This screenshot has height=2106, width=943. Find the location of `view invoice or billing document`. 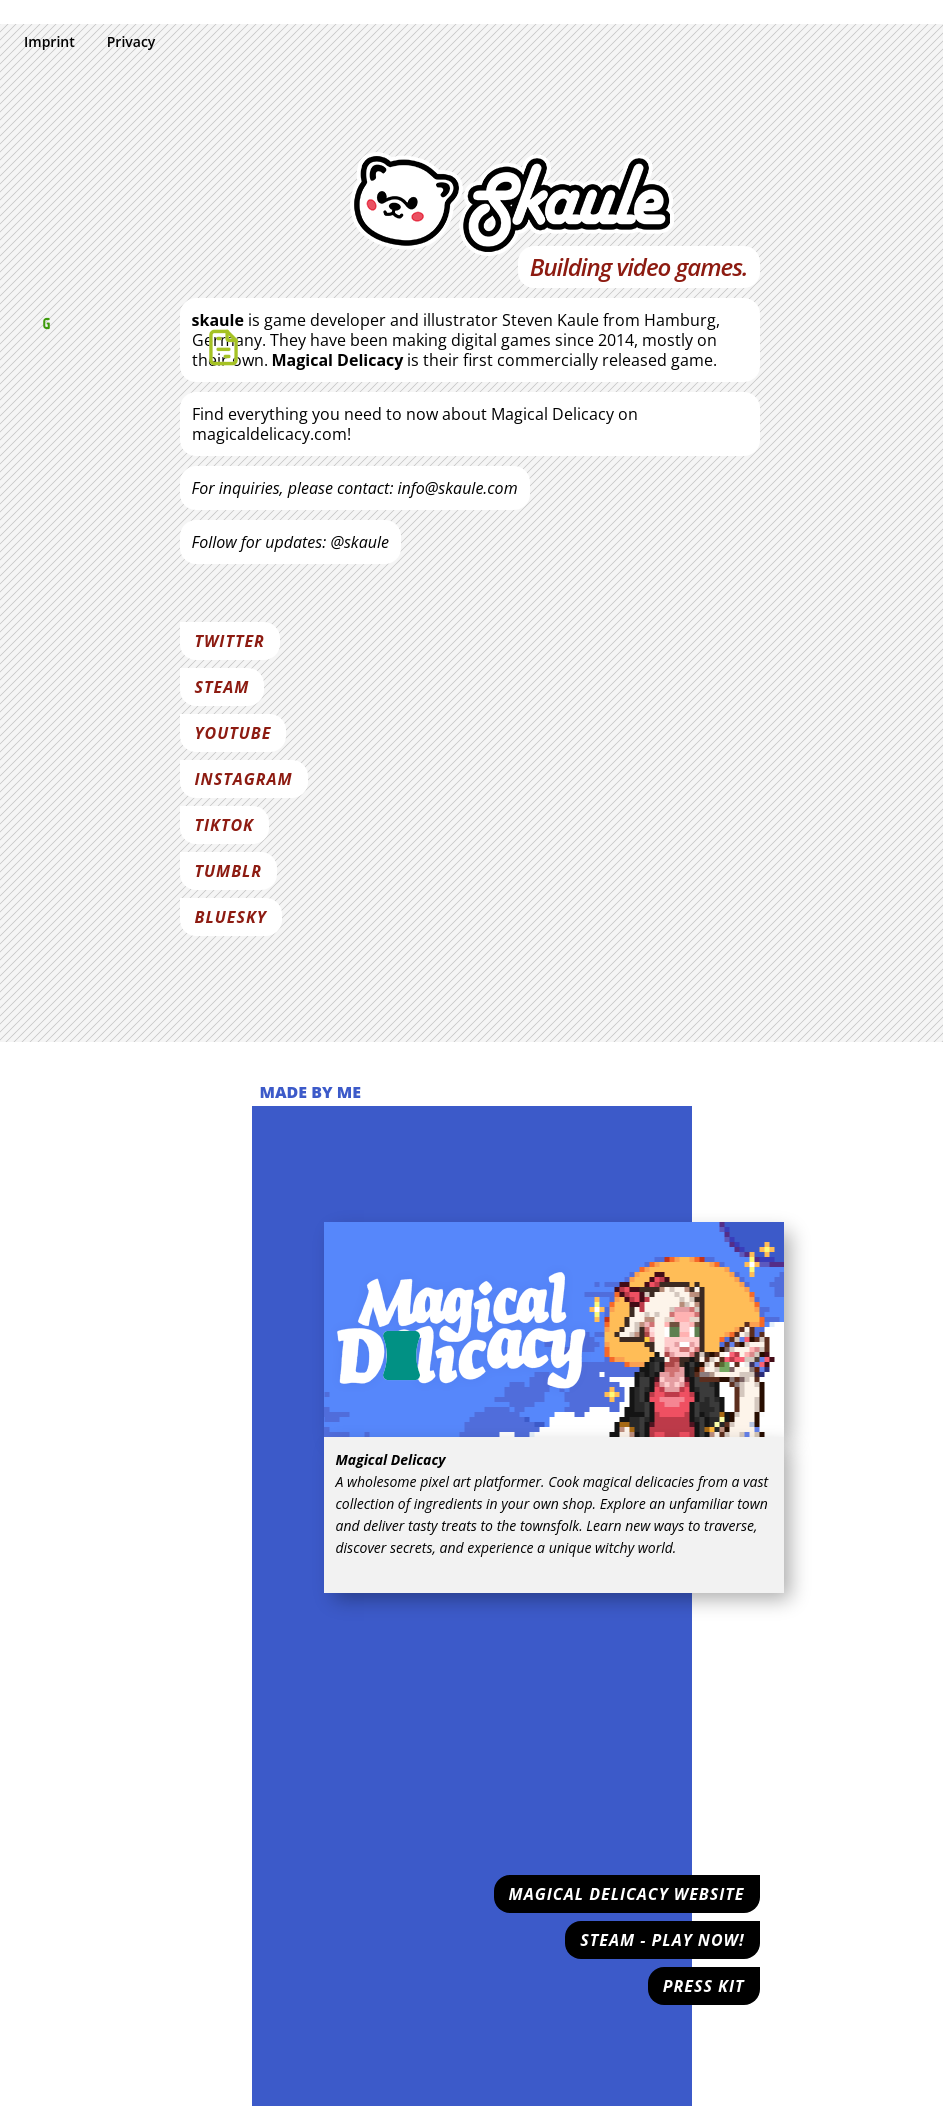

view invoice or billing document is located at coordinates (223, 347).